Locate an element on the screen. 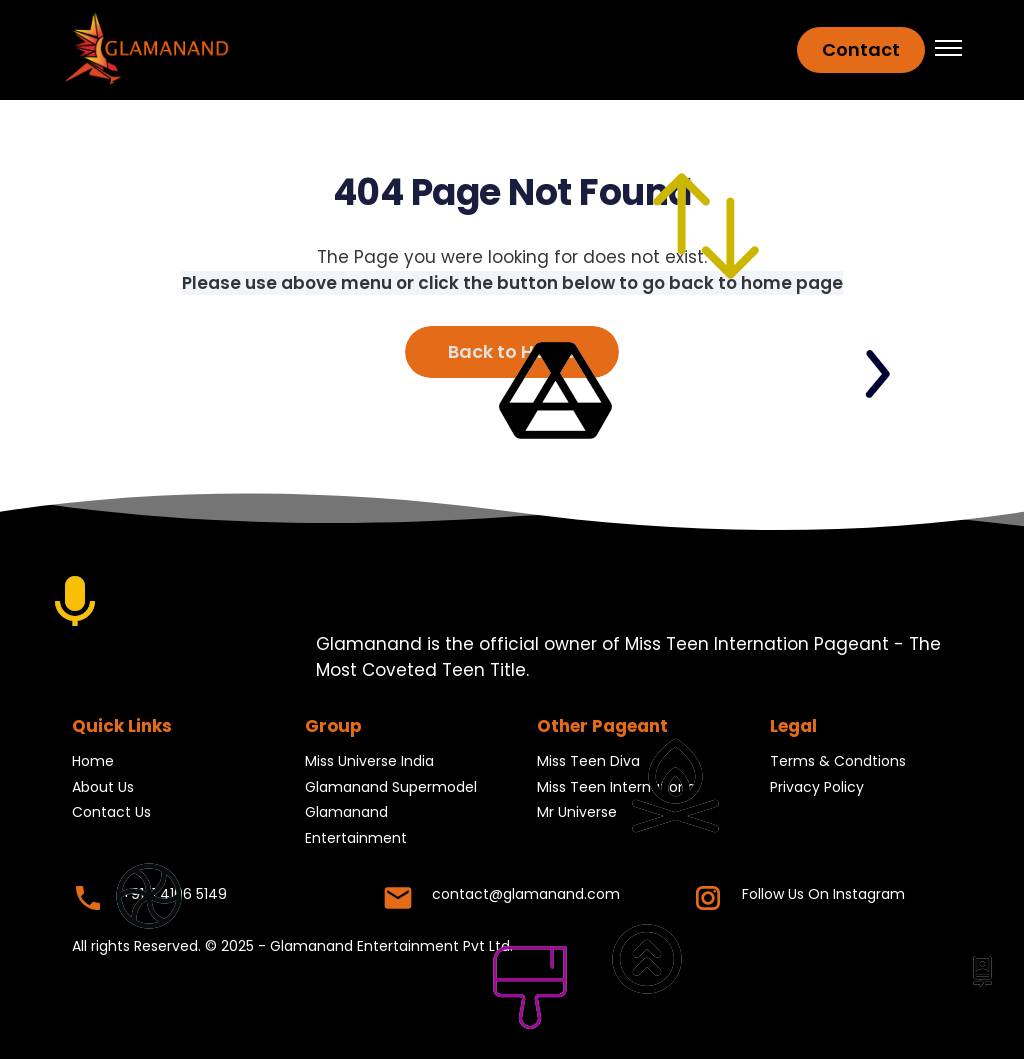 Image resolution: width=1024 pixels, height=1059 pixels. access camping or outdoor activity features is located at coordinates (675, 785).